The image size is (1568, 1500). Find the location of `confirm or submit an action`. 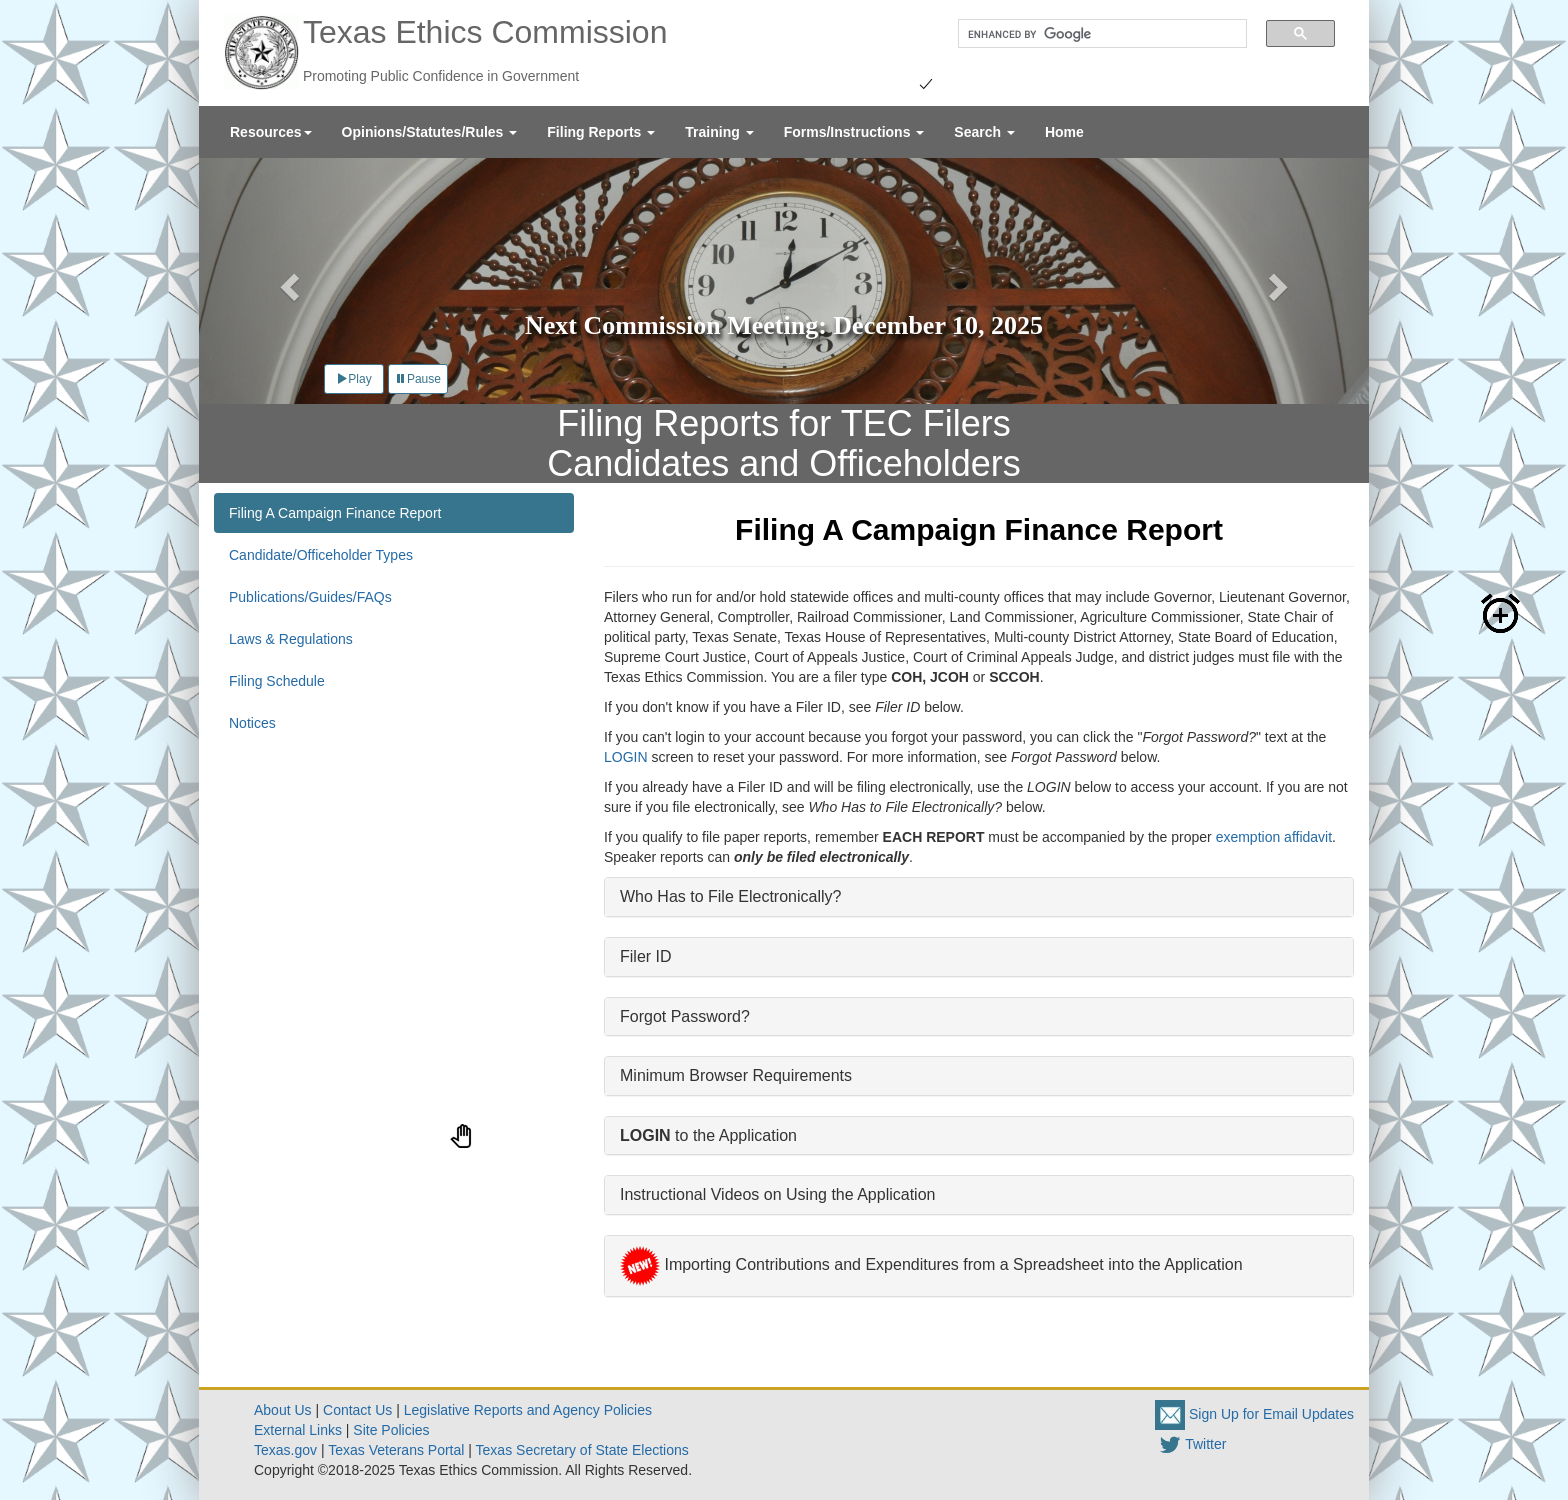

confirm or submit an action is located at coordinates (926, 84).